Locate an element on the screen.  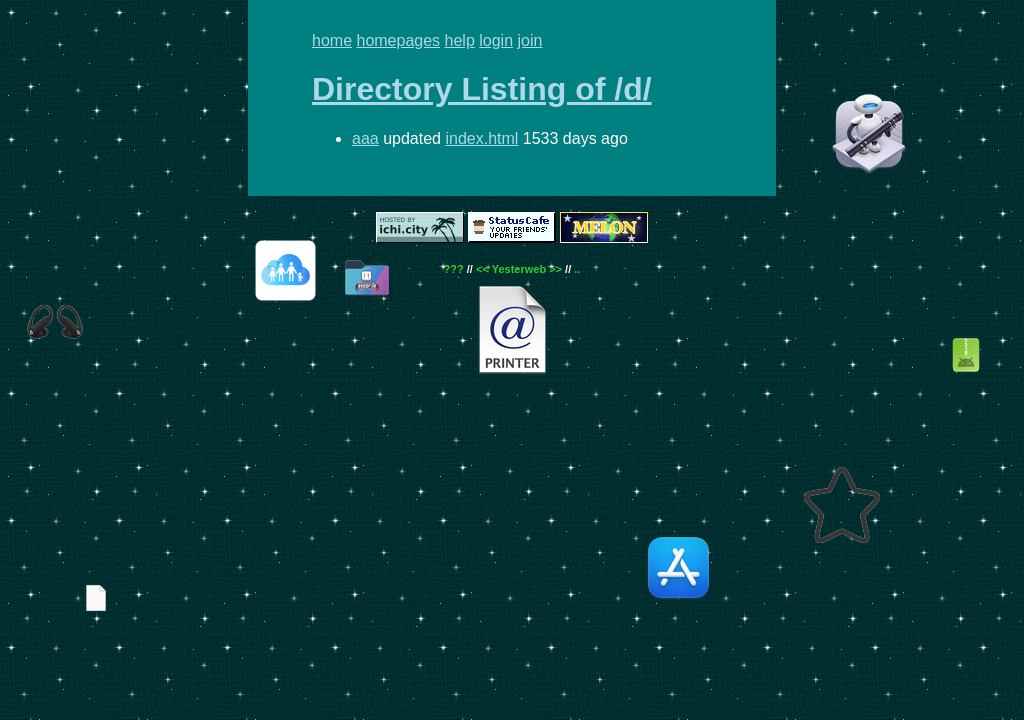
connect beats wireless earbuds via bluetooth is located at coordinates (55, 324).